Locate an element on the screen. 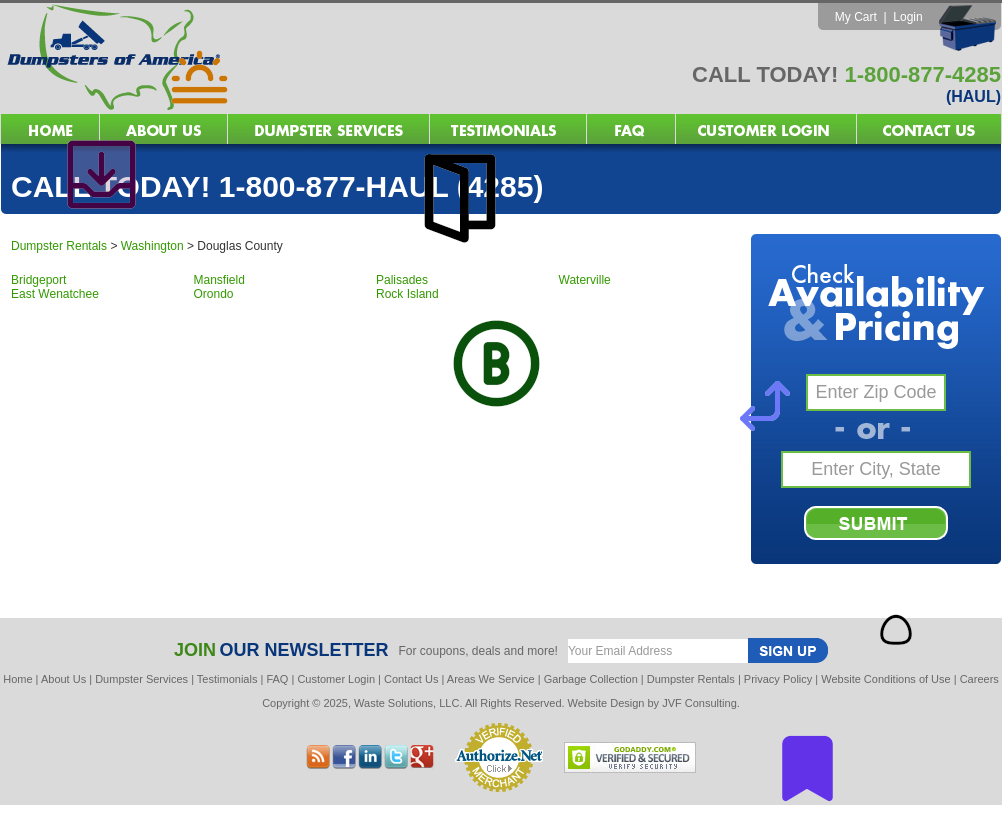 The image size is (1002, 817). represents an abstract shape or freeform object is located at coordinates (896, 629).